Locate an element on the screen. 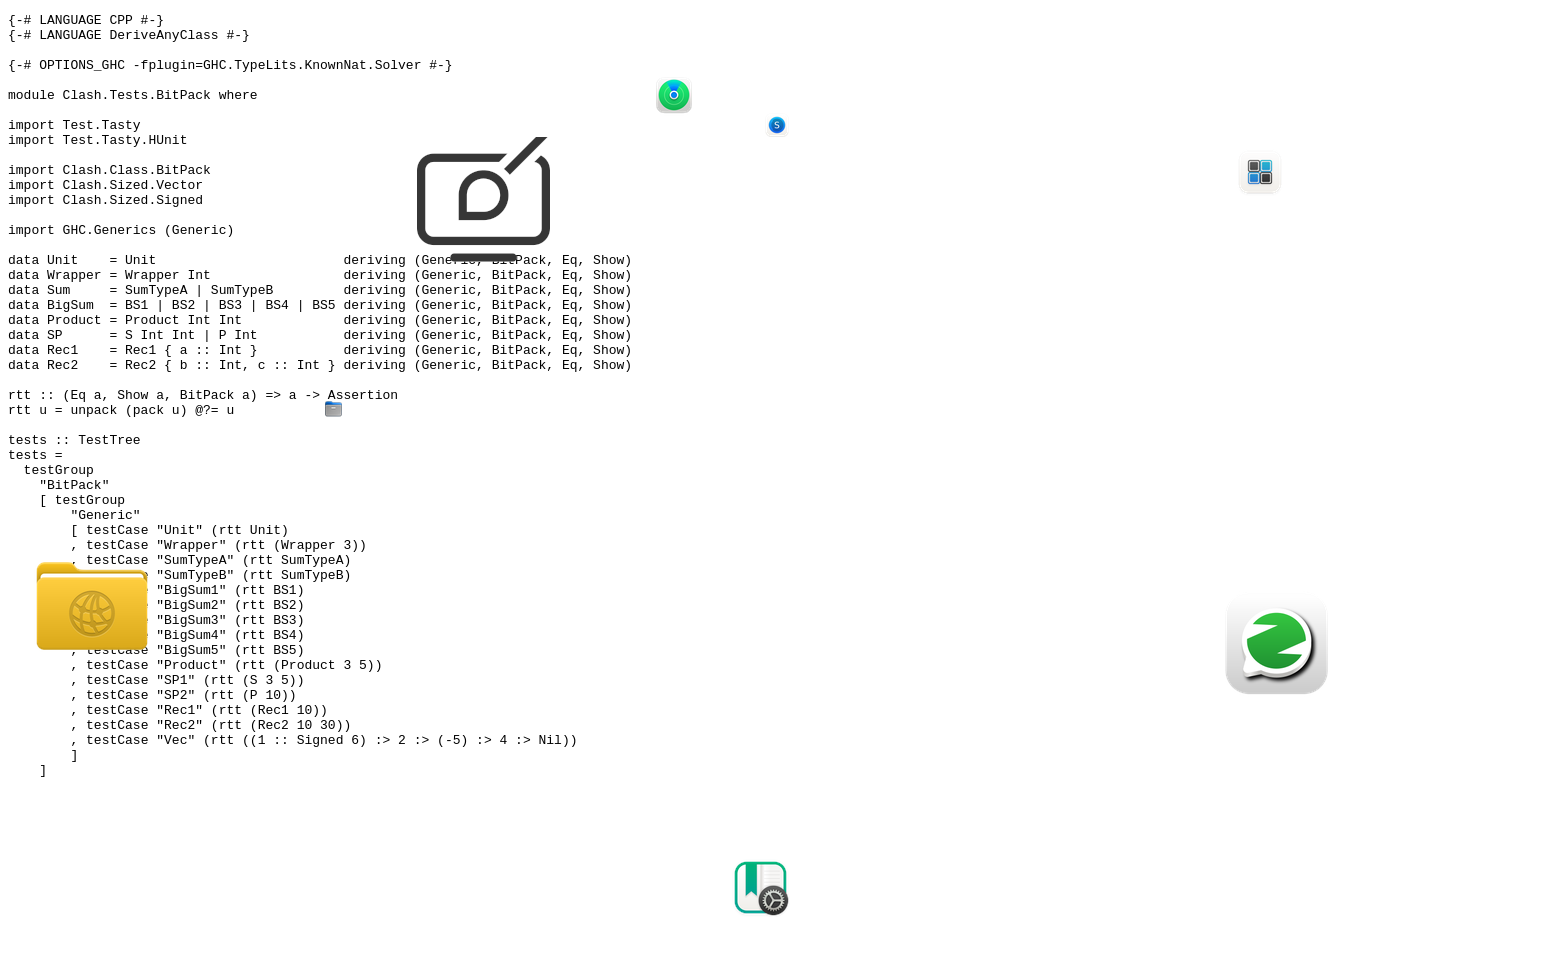 The height and width of the screenshot is (962, 1568). open zapzap messaging app is located at coordinates (1282, 639).